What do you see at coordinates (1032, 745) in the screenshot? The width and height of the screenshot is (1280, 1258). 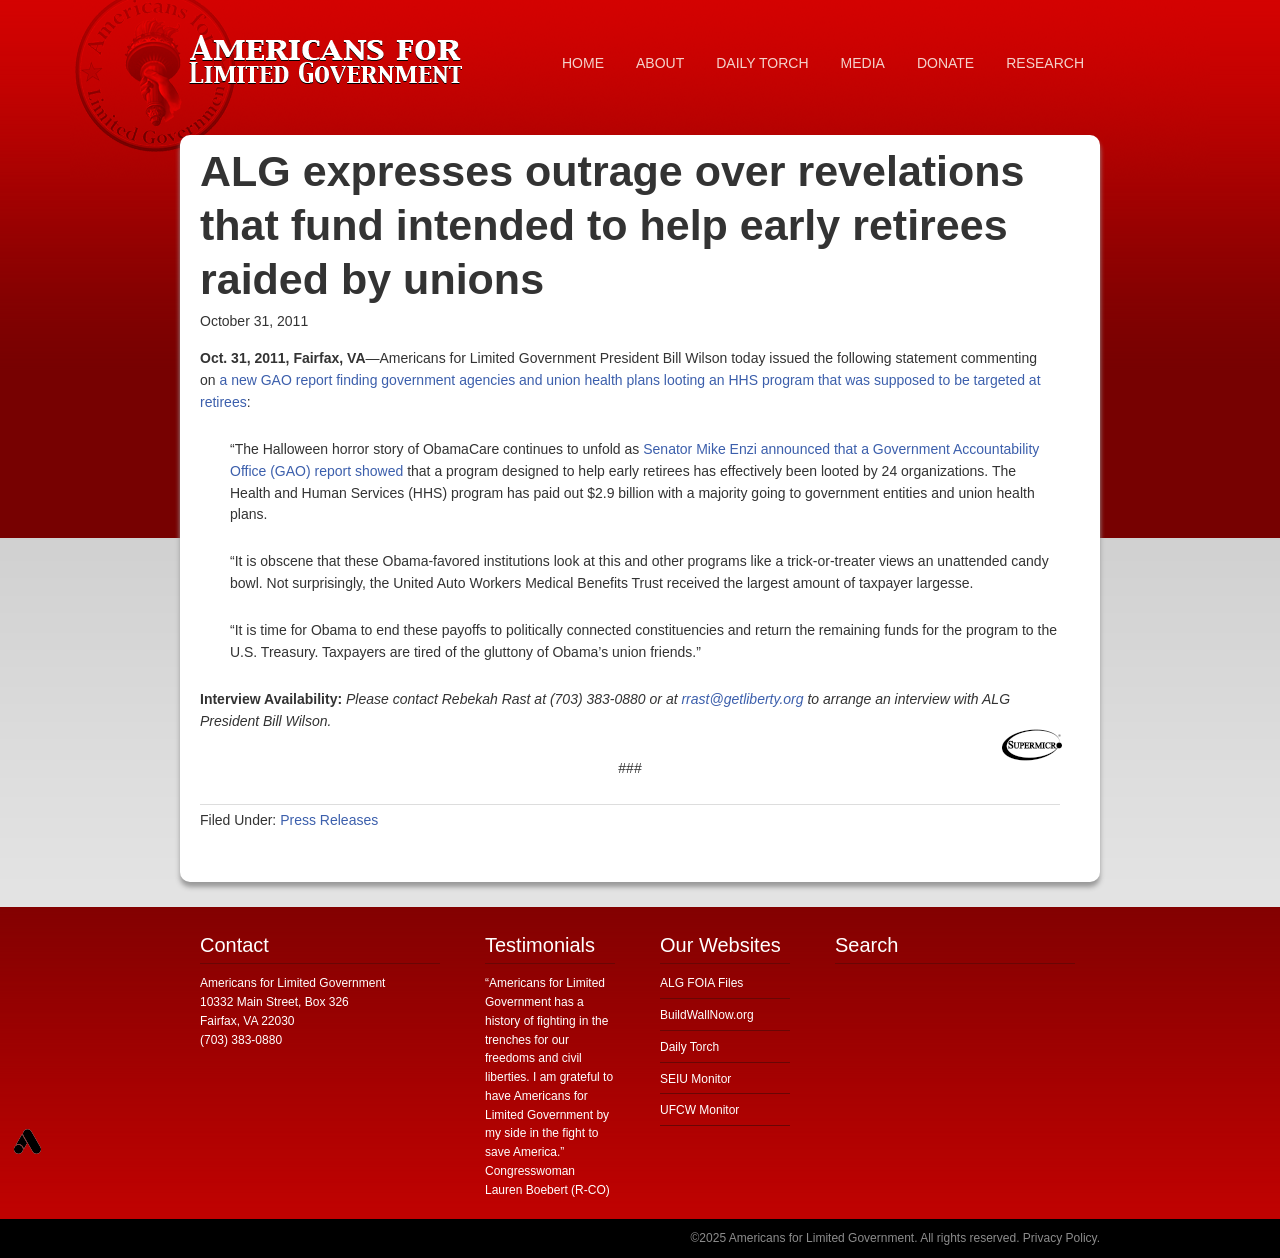 I see `Supermicro company logo` at bounding box center [1032, 745].